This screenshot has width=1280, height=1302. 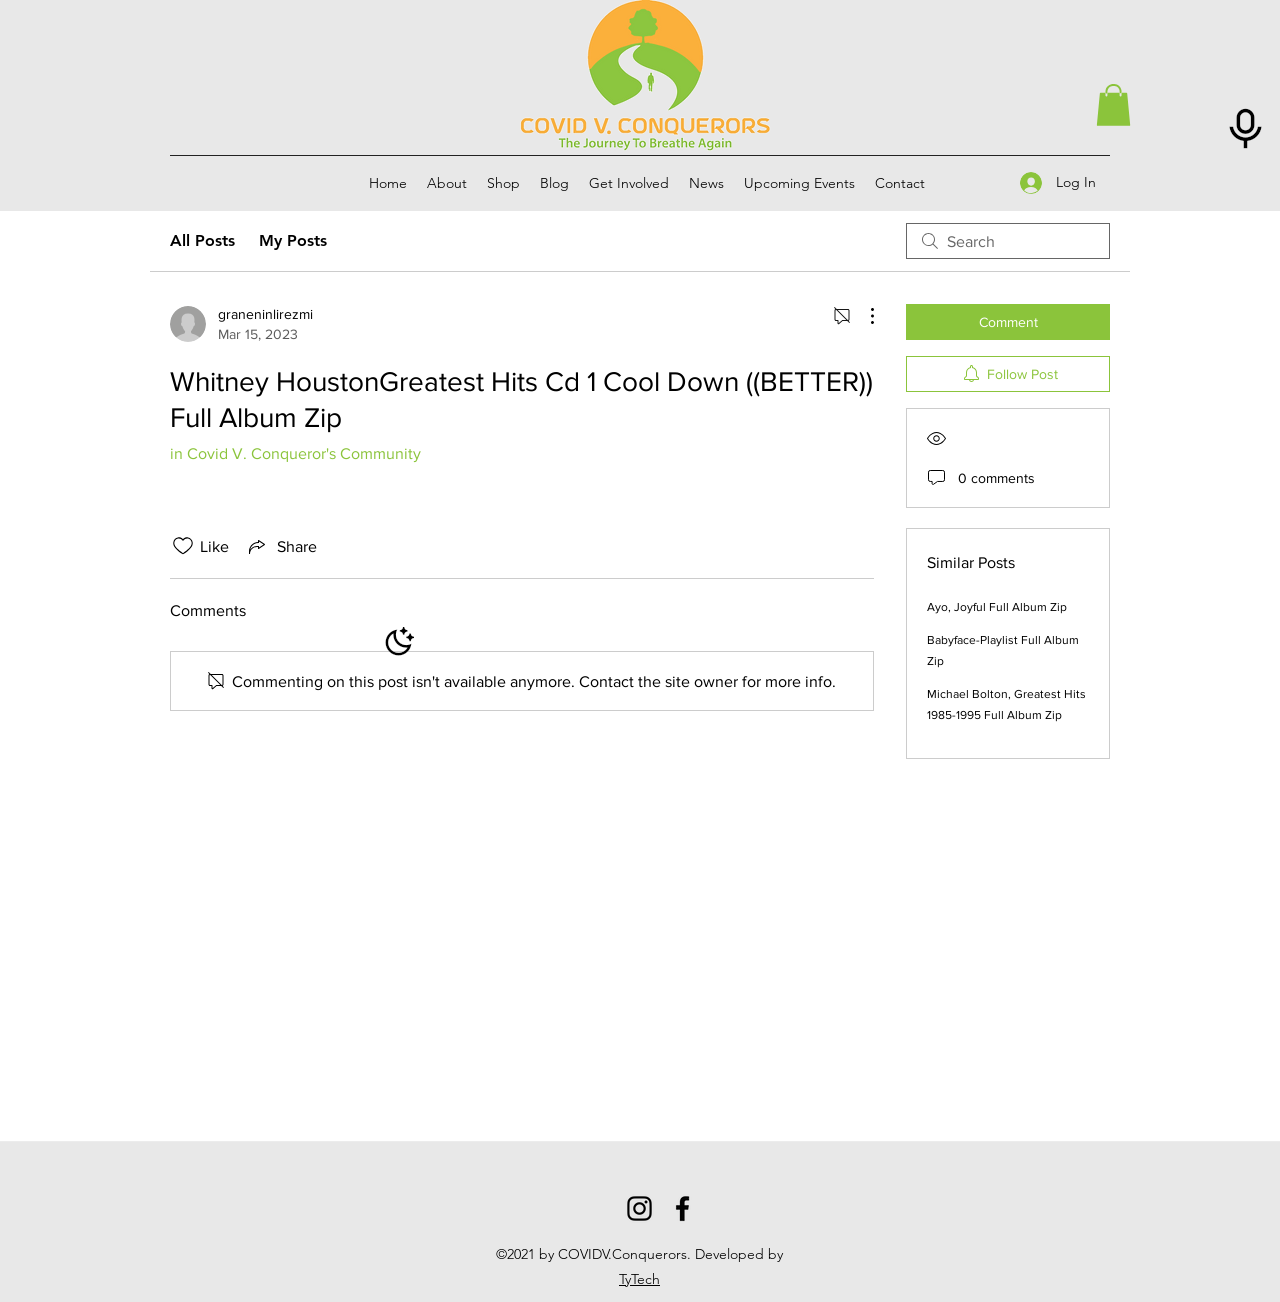 What do you see at coordinates (398, 642) in the screenshot?
I see `toggle dark mode or night theme` at bounding box center [398, 642].